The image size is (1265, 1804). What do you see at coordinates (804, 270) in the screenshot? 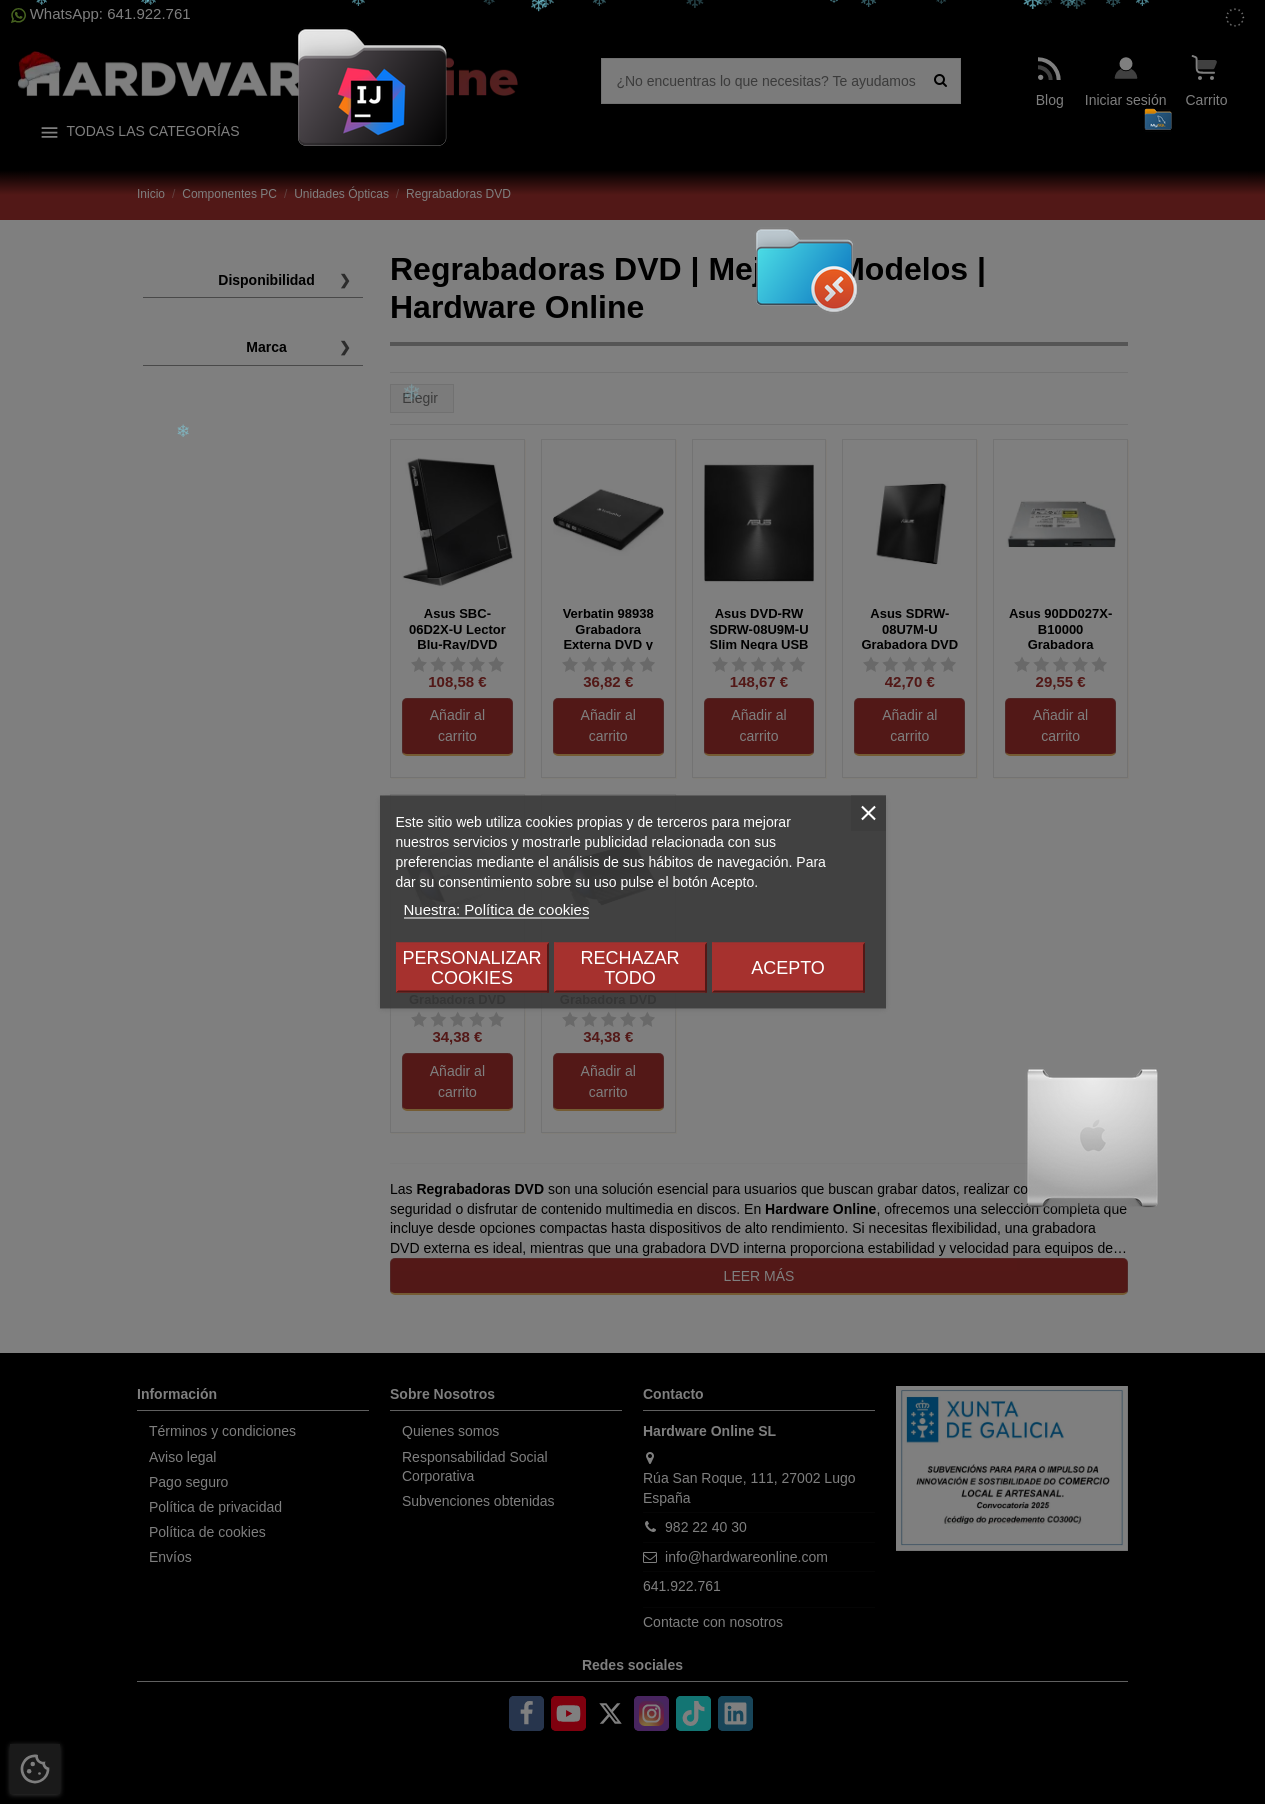
I see `open folder containing microsoft remote desktop files` at bounding box center [804, 270].